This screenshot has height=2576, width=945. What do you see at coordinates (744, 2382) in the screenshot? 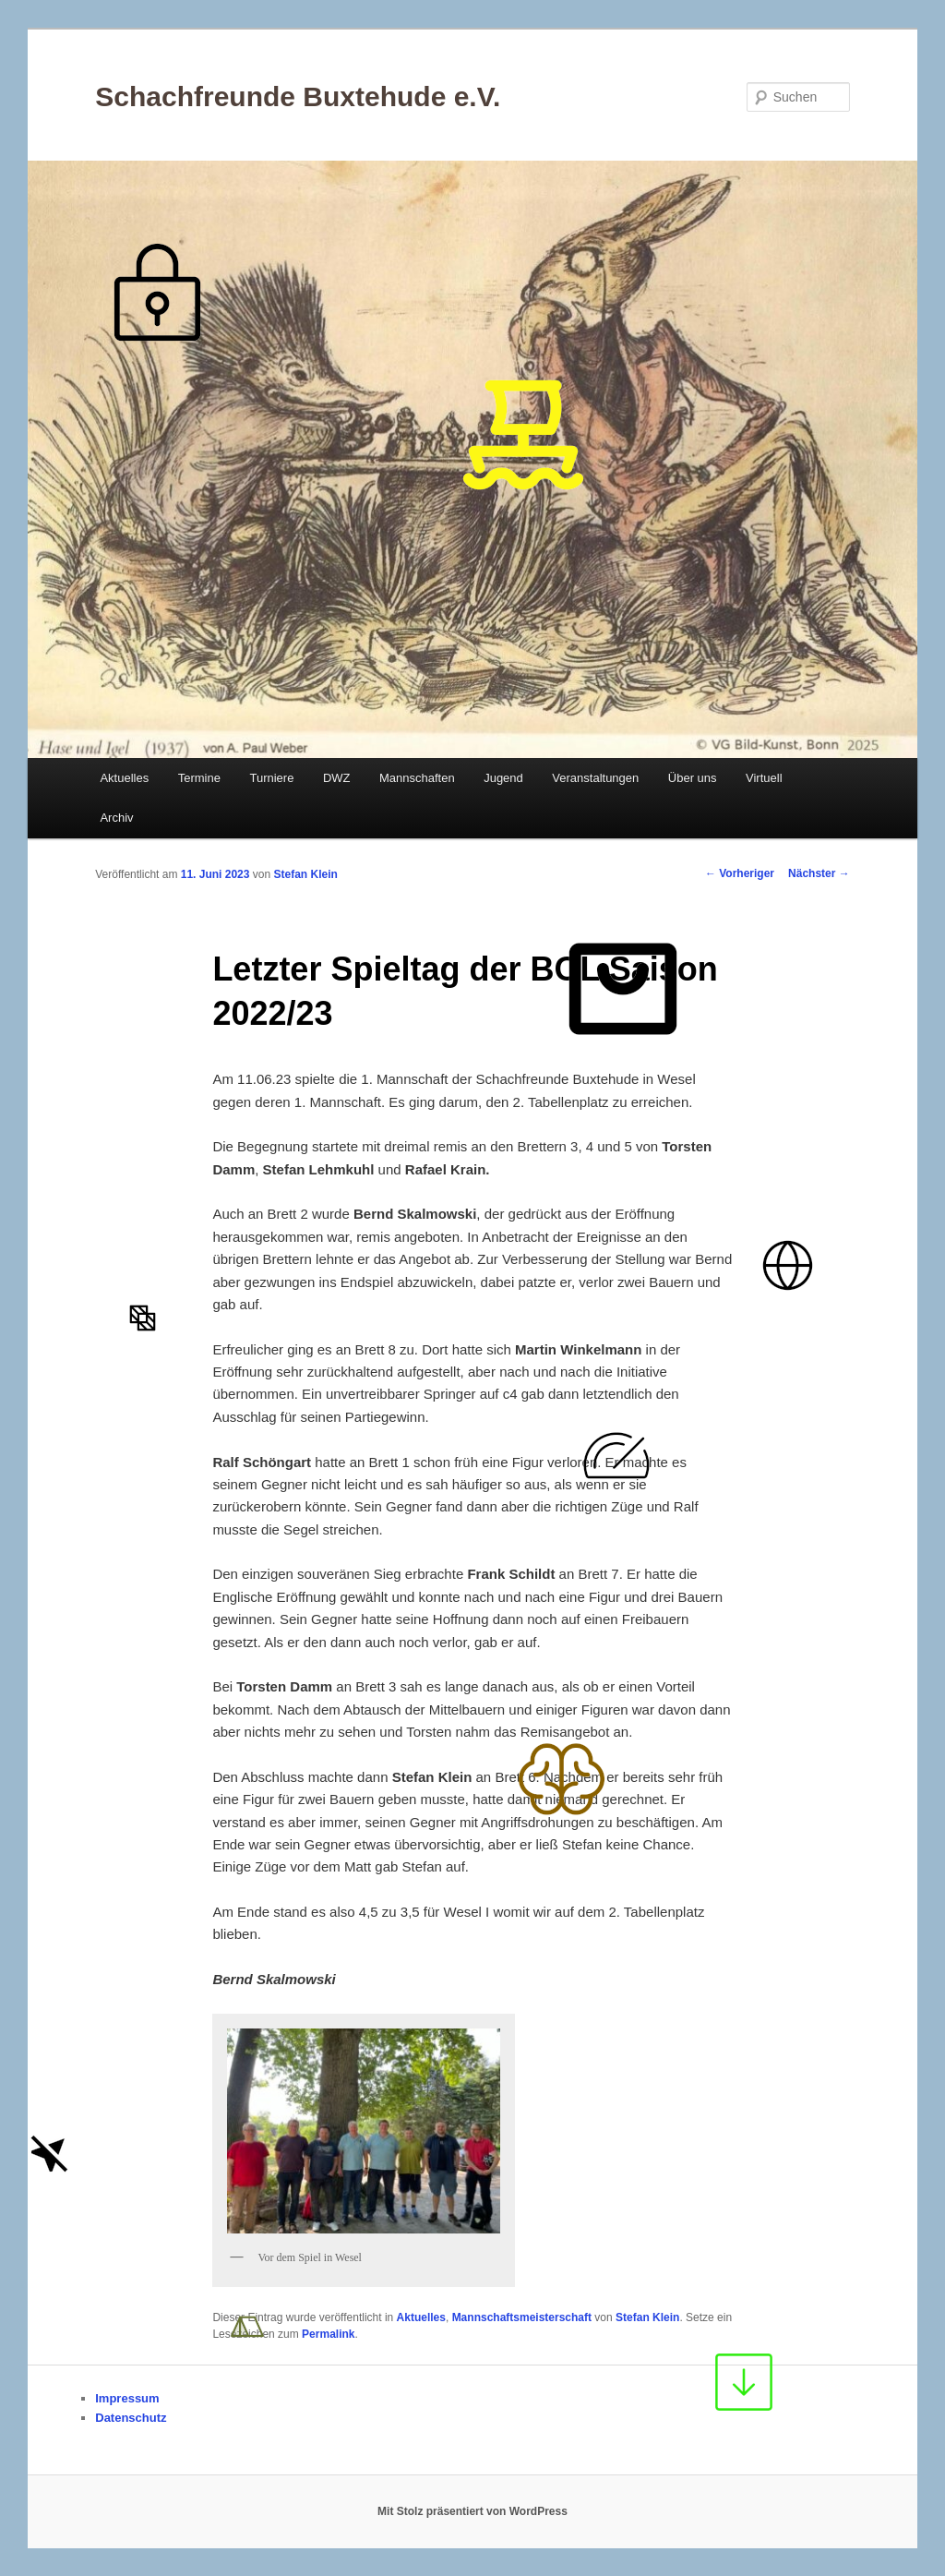
I see `download file or content` at bounding box center [744, 2382].